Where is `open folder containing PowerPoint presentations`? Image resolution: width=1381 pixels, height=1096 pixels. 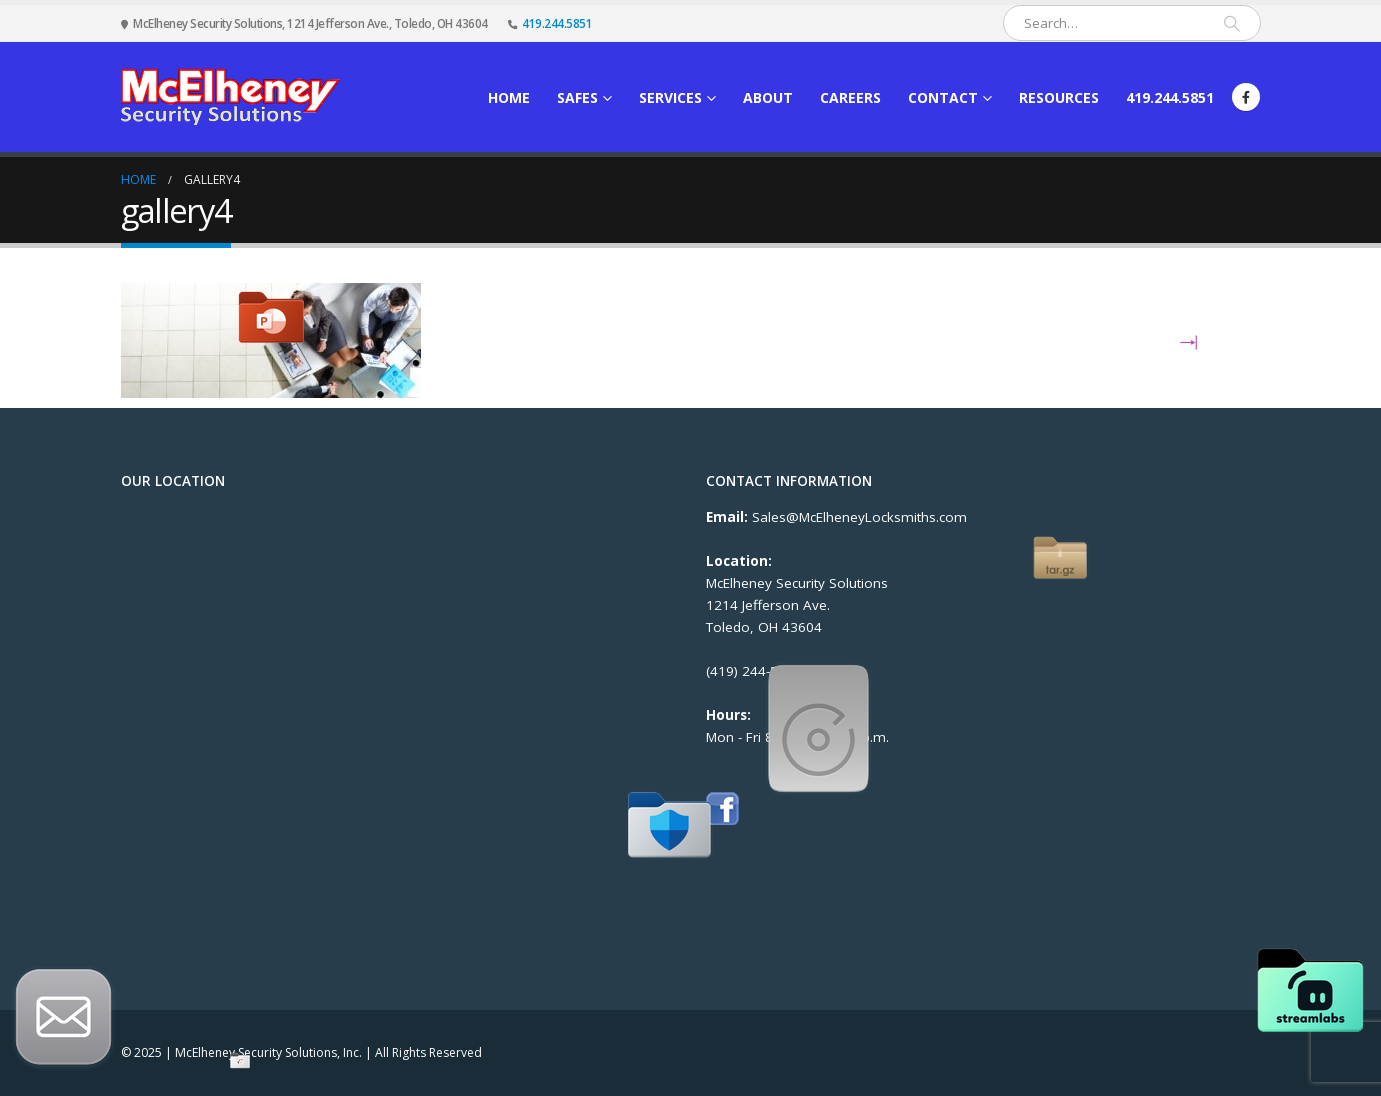
open folder containing PowerPoint presentations is located at coordinates (271, 319).